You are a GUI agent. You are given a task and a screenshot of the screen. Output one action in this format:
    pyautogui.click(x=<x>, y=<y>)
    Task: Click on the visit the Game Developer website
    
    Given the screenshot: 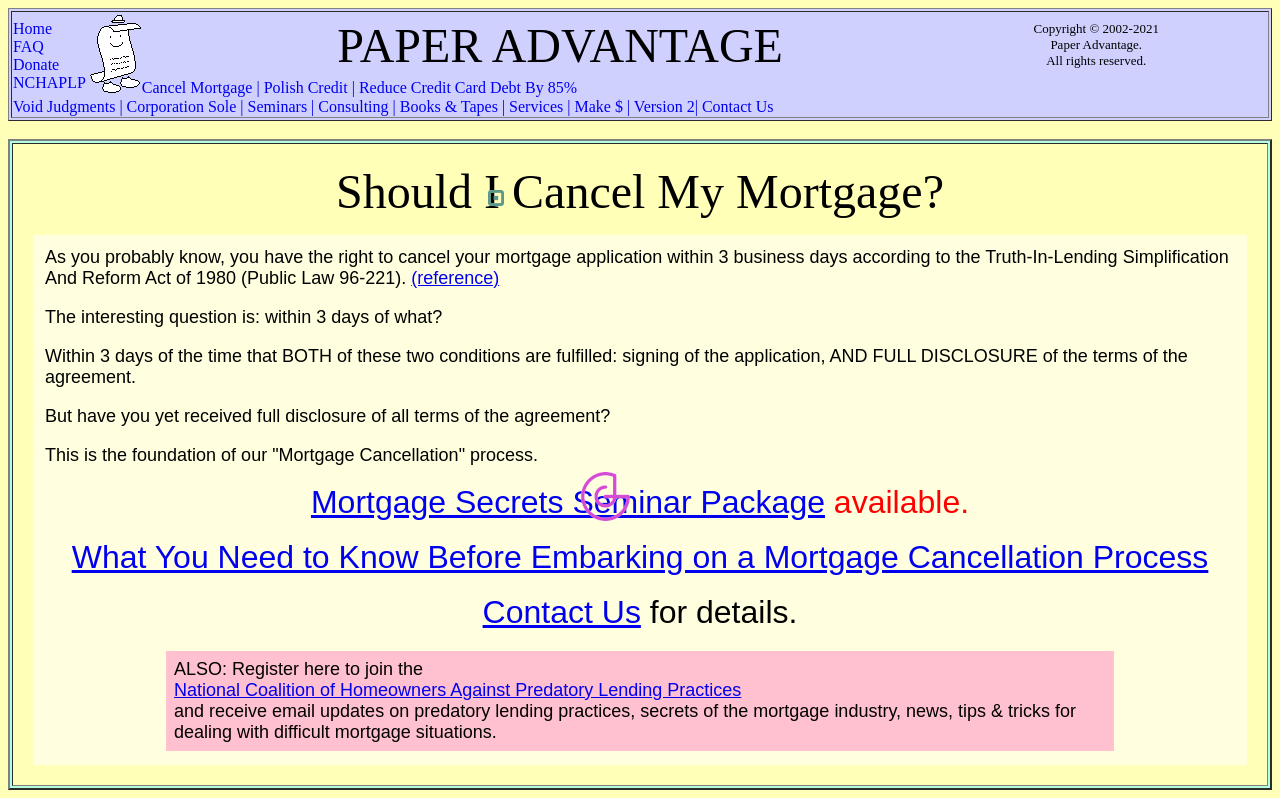 What is the action you would take?
    pyautogui.click(x=605, y=496)
    